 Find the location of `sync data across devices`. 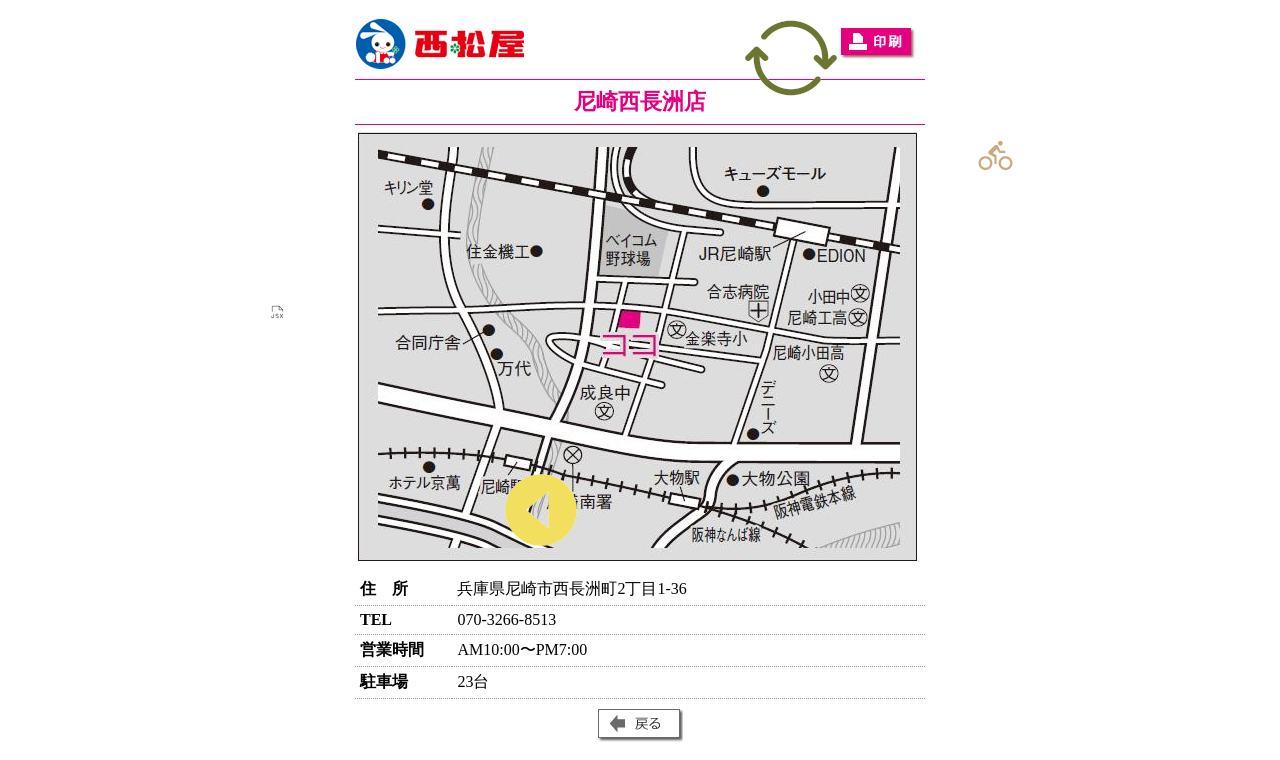

sync data across devices is located at coordinates (791, 58).